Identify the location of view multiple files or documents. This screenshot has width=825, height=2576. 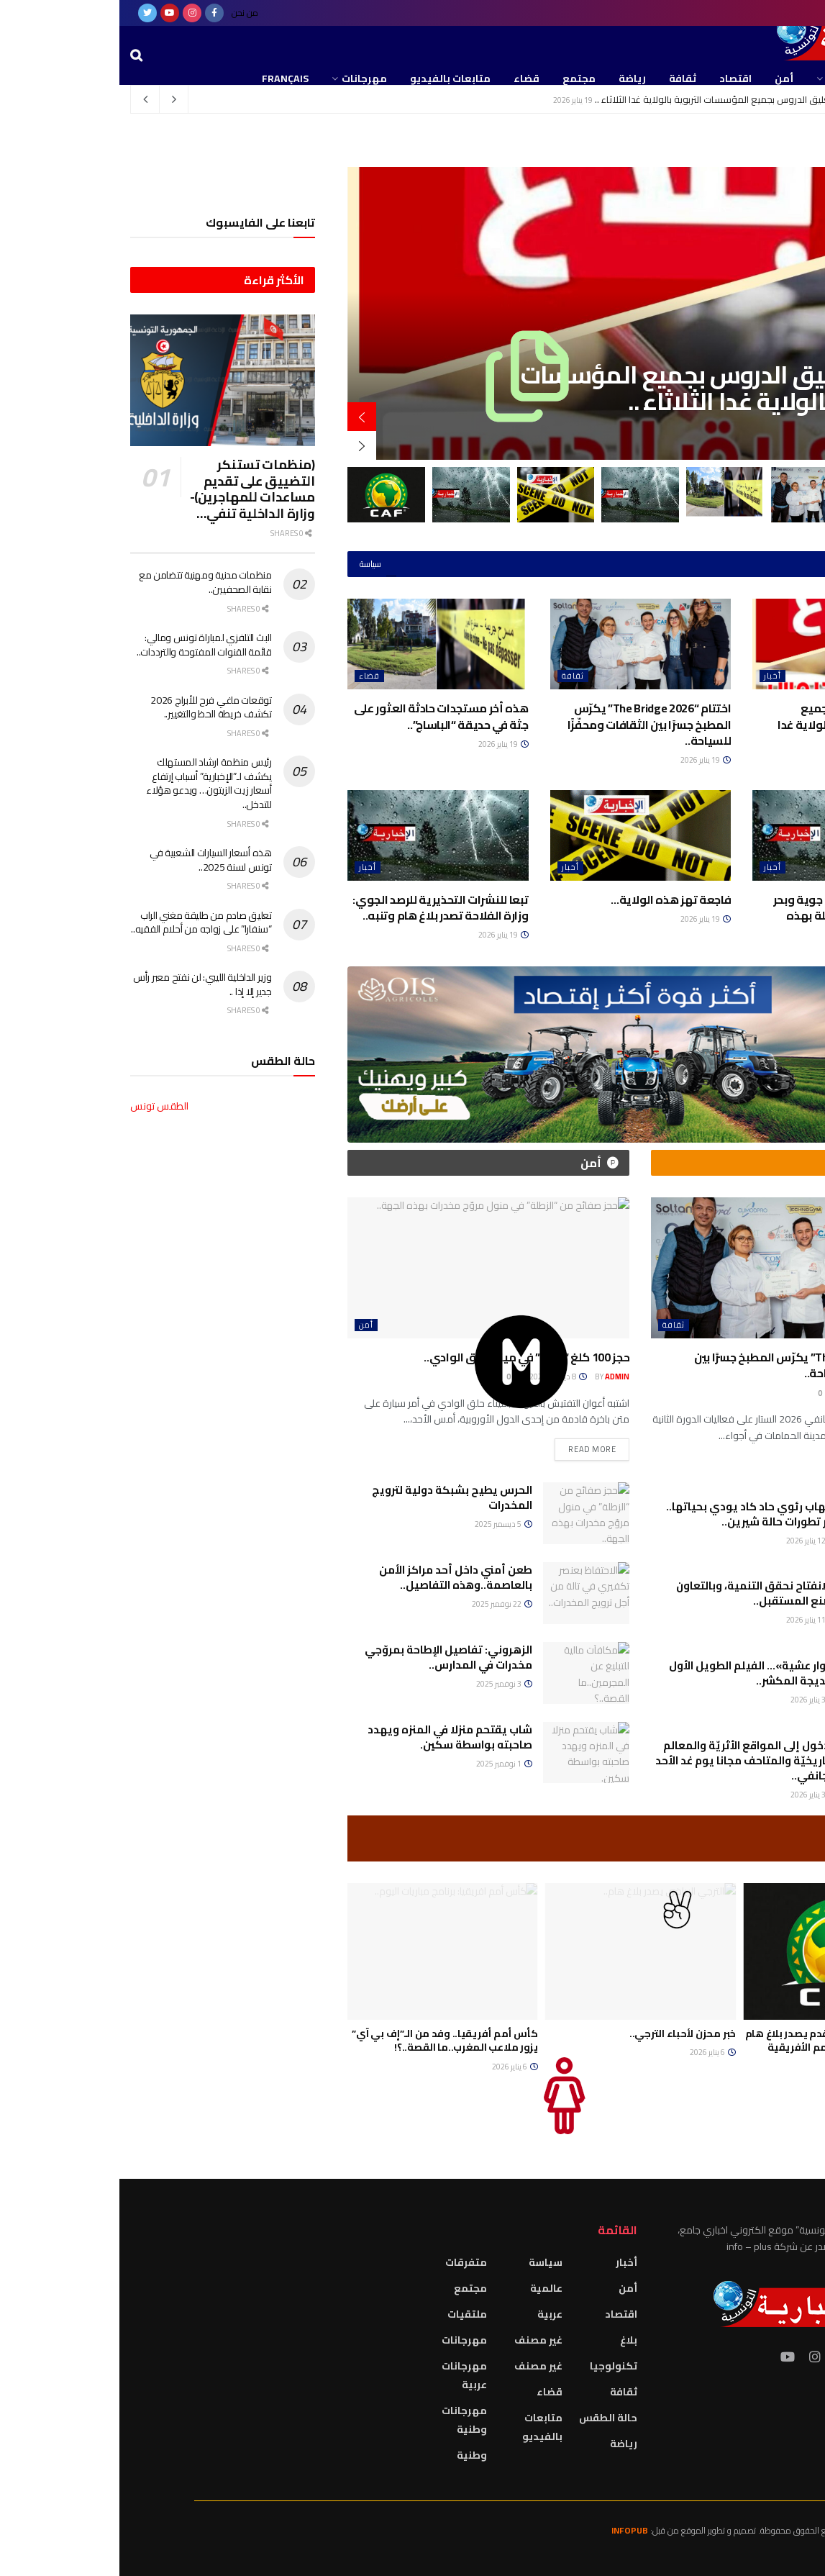
(527, 376).